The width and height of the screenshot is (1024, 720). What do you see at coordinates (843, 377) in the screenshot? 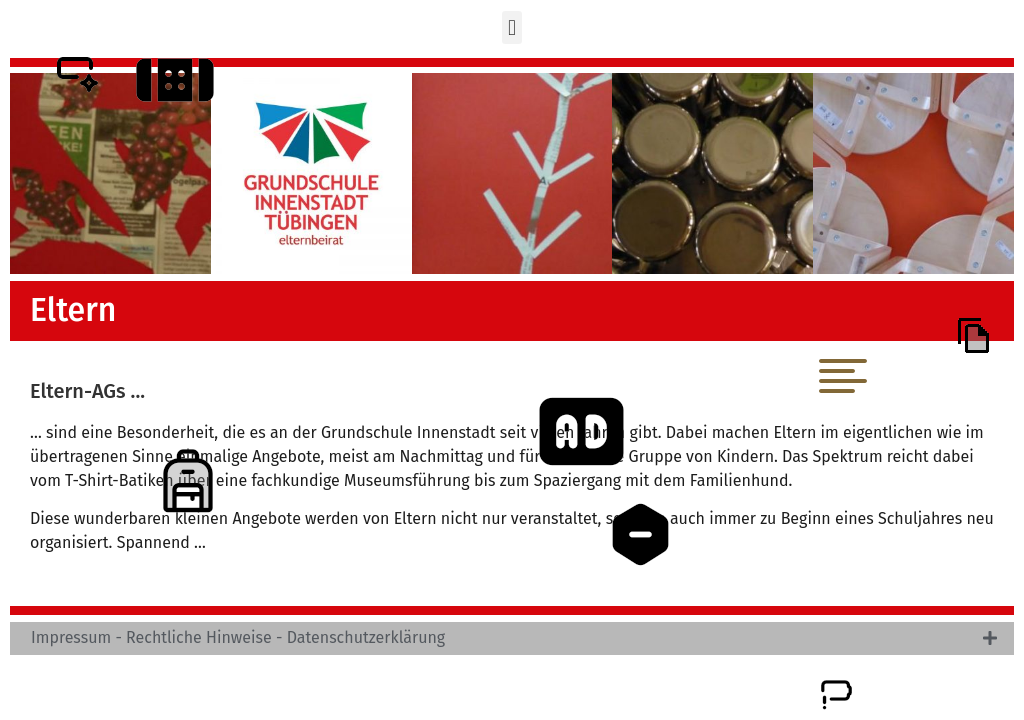
I see `align text to the left` at bounding box center [843, 377].